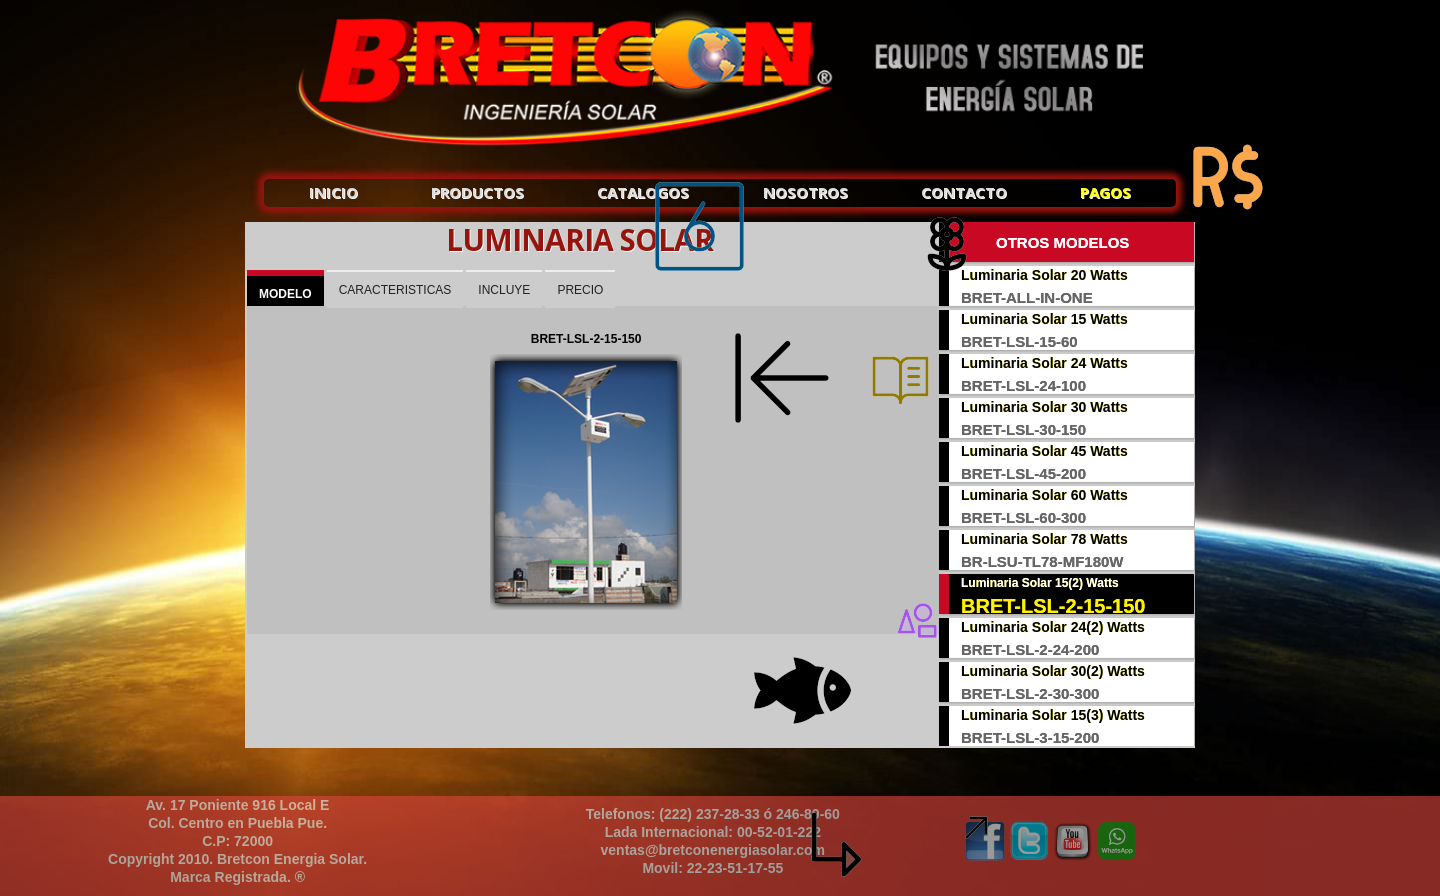  Describe the element at coordinates (900, 376) in the screenshot. I see `open reading mode or e-reader` at that location.